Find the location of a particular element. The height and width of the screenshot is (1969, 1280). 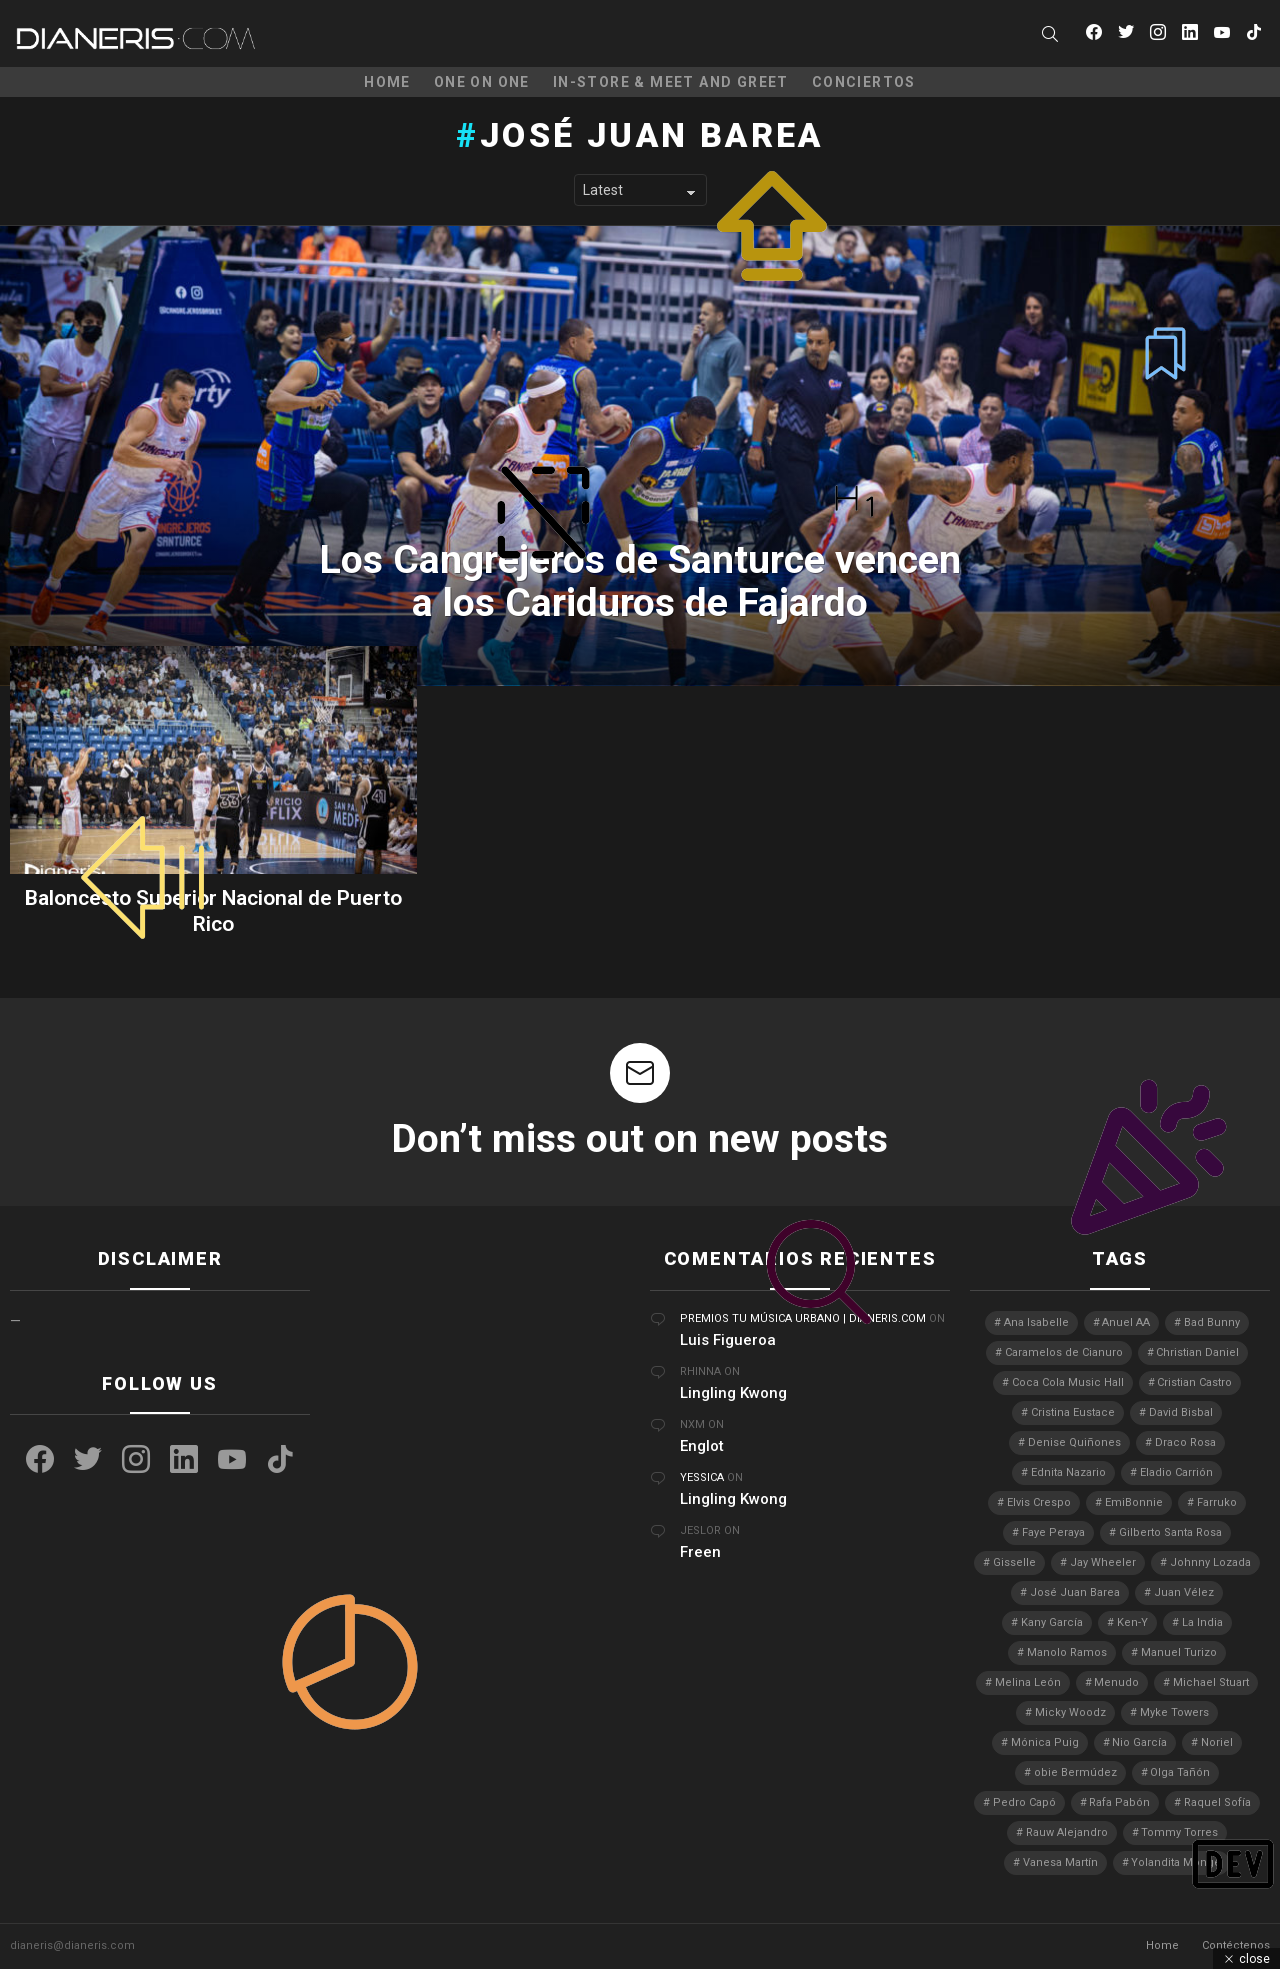

search for content or items is located at coordinates (819, 1272).